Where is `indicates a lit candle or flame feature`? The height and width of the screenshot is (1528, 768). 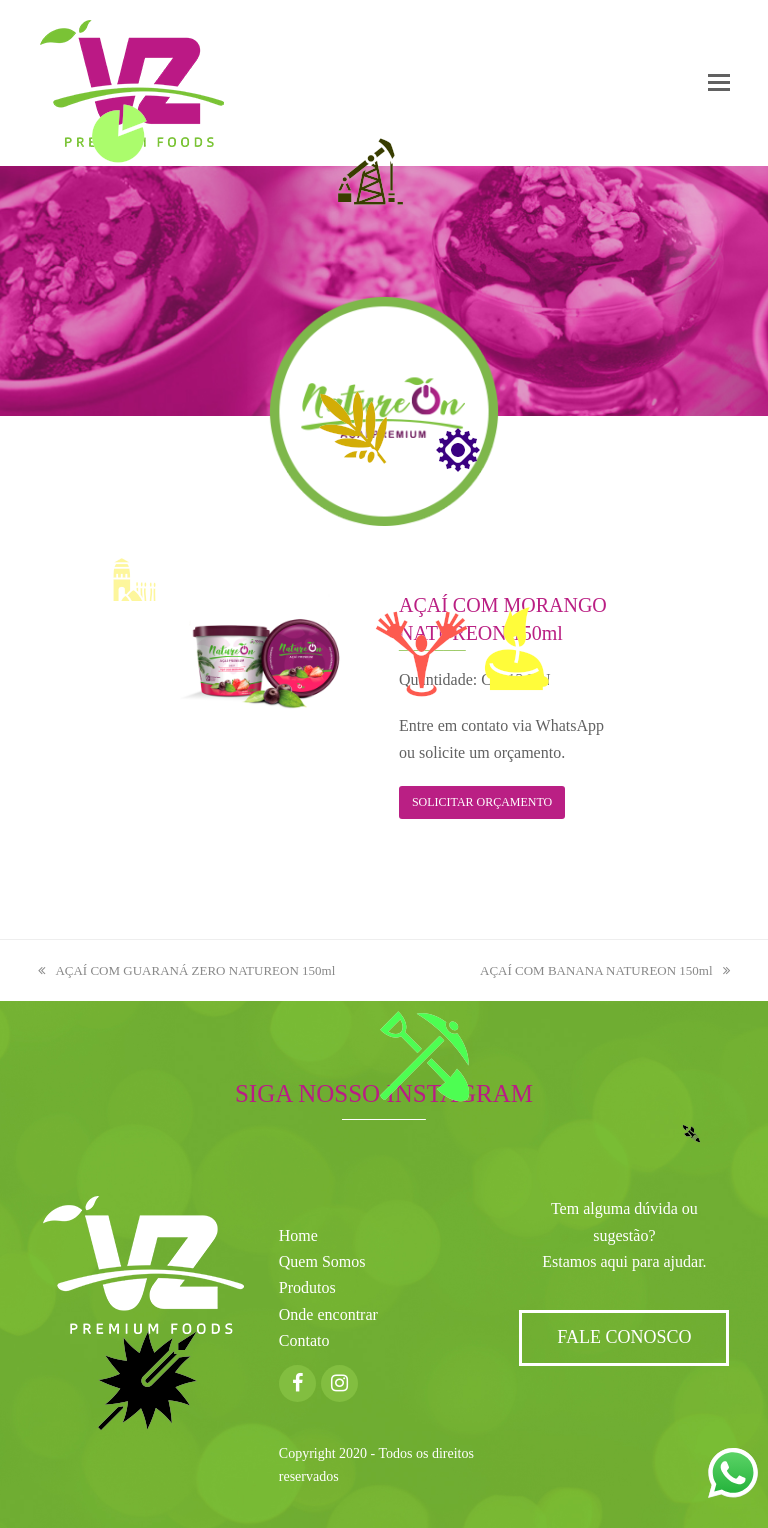
indicates a lit candle or flame feature is located at coordinates (516, 649).